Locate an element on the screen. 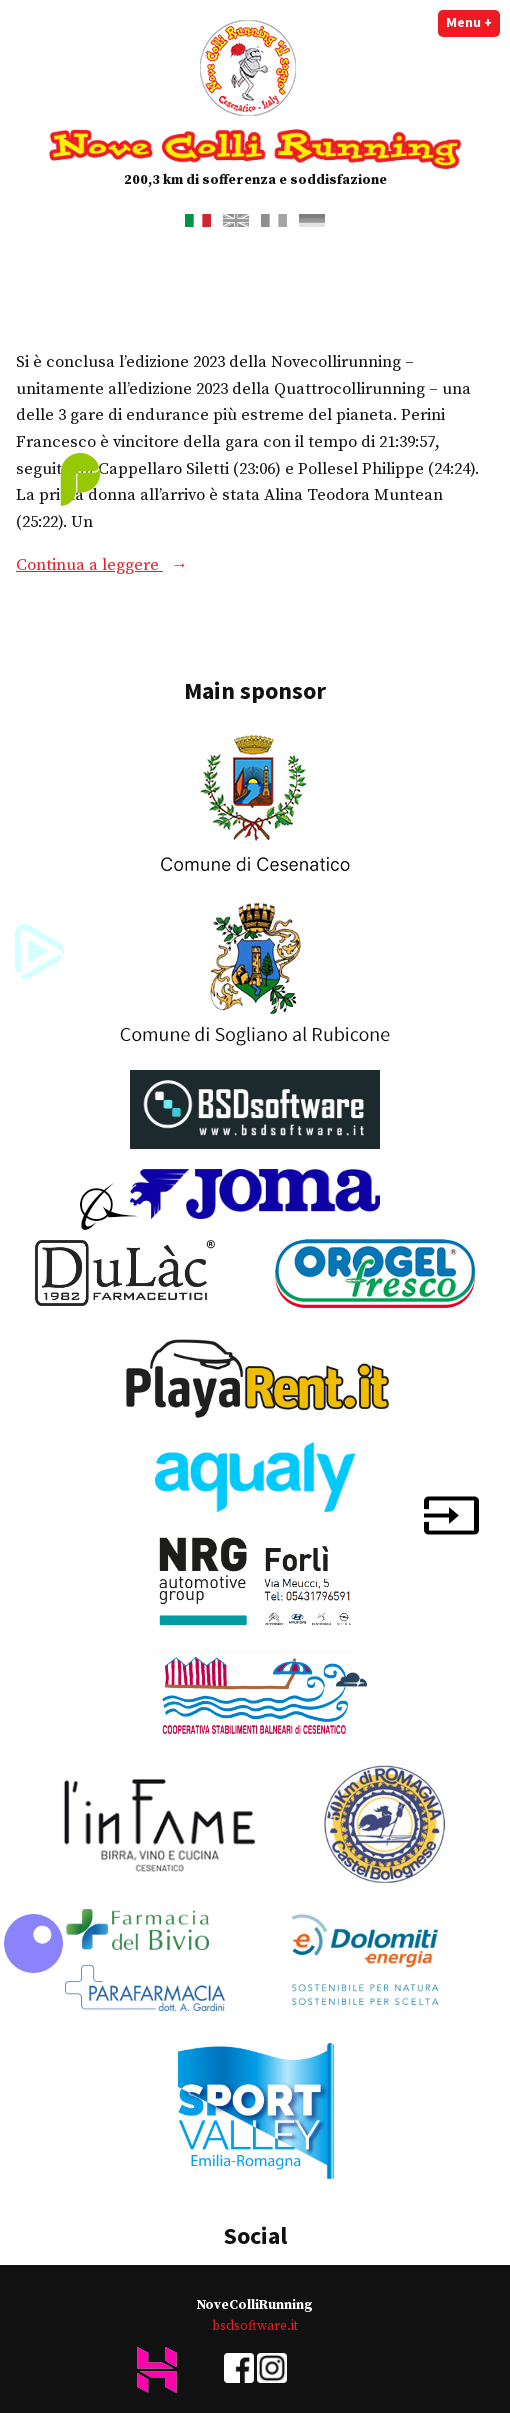  open Plausible Analytics dashboard is located at coordinates (80, 479).